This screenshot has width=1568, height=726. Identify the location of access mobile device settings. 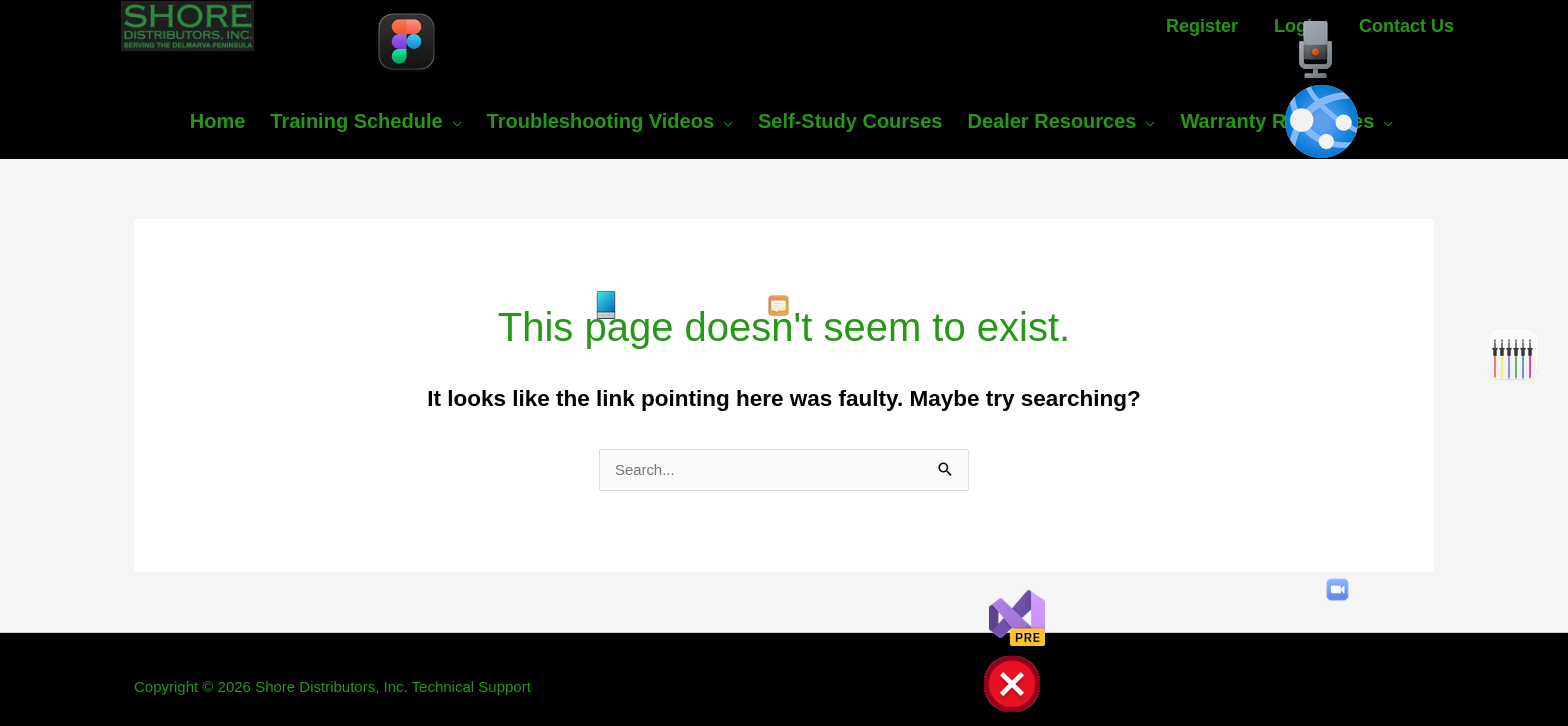
(606, 305).